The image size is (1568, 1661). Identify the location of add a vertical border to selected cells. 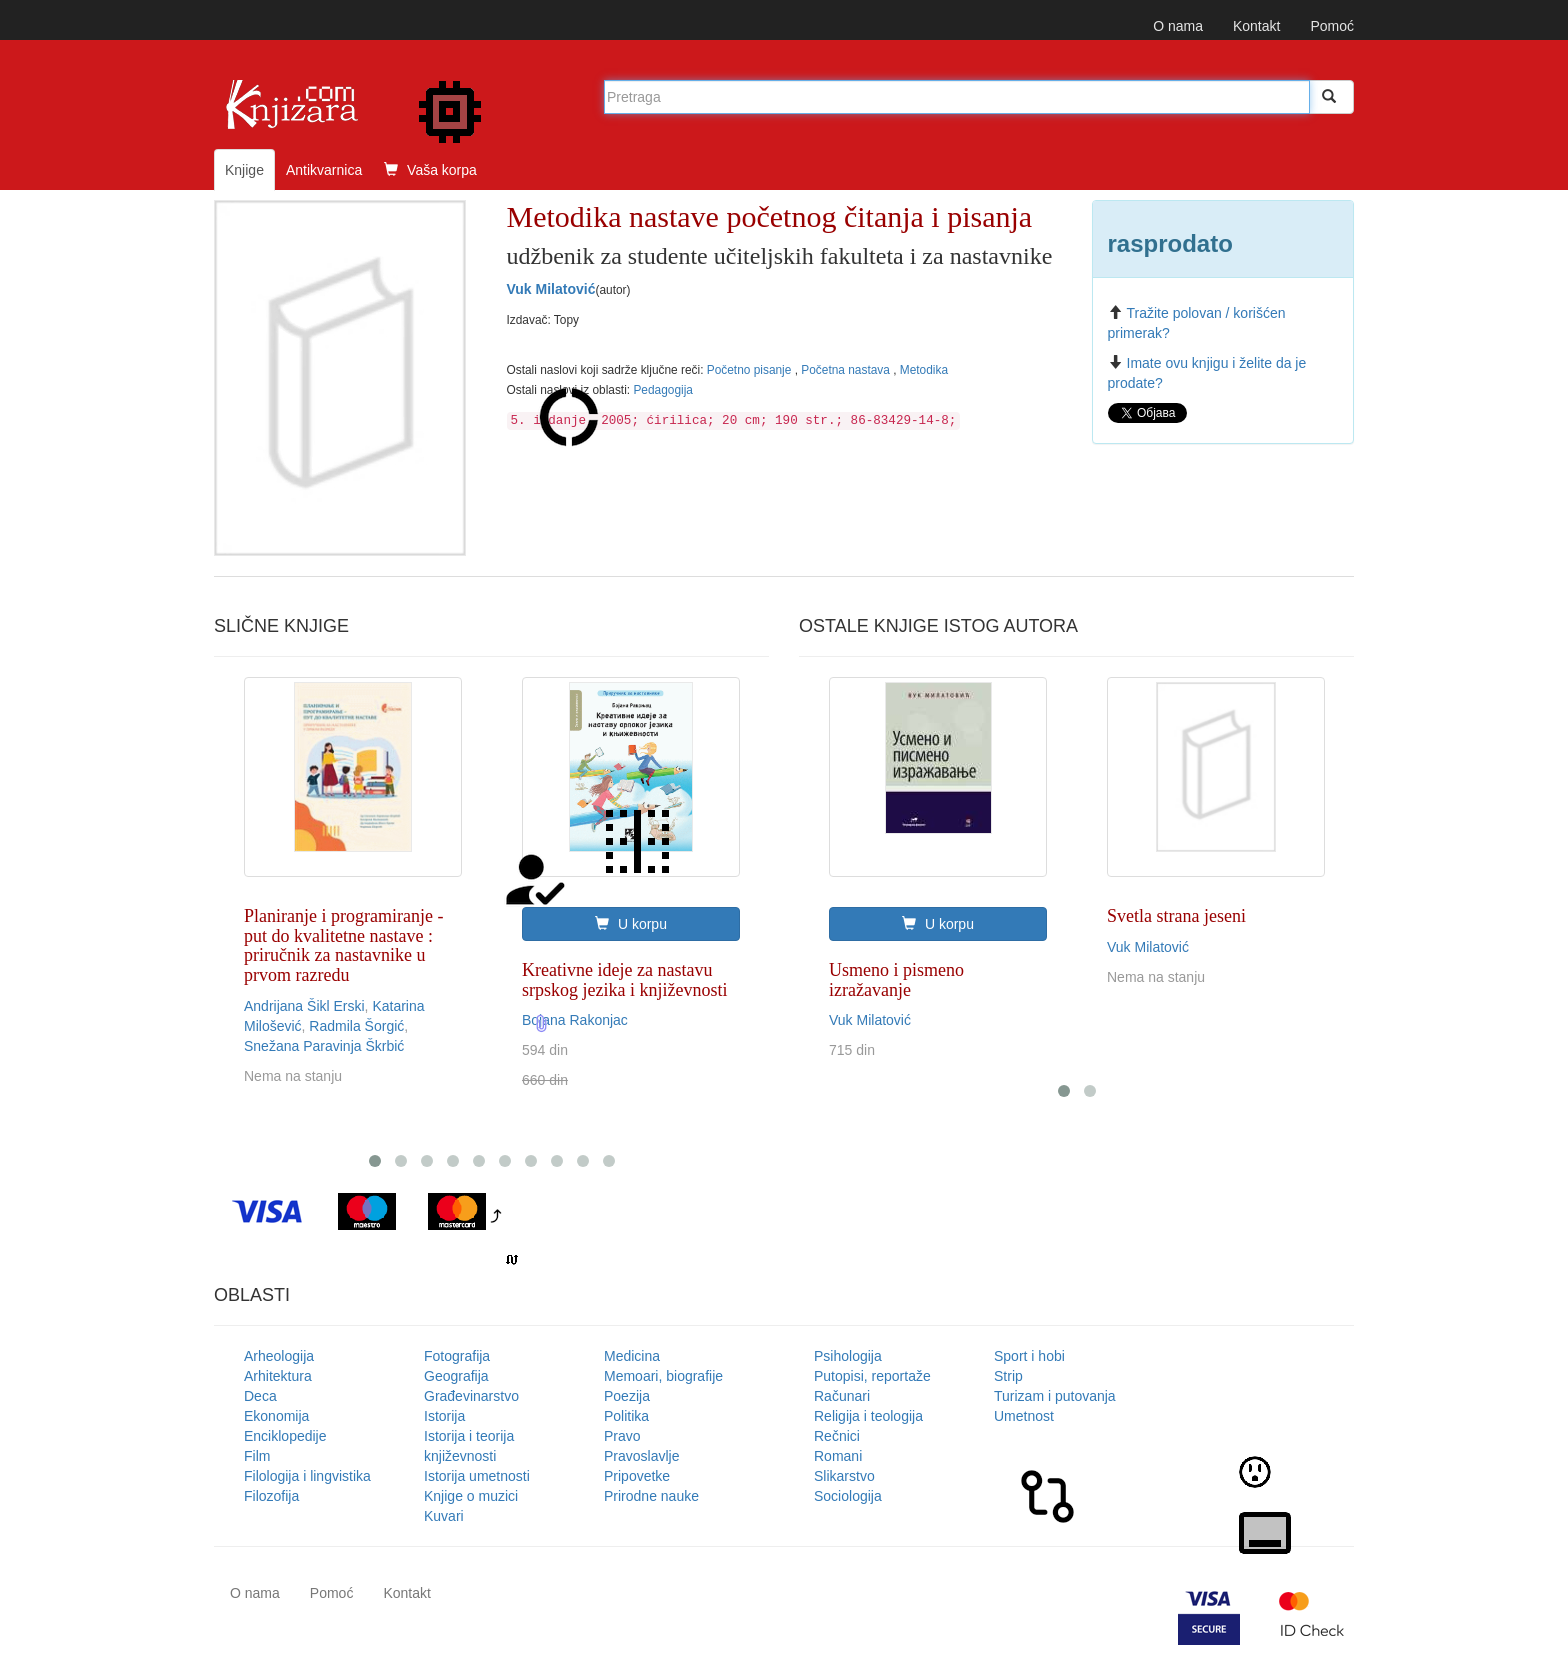
(637, 841).